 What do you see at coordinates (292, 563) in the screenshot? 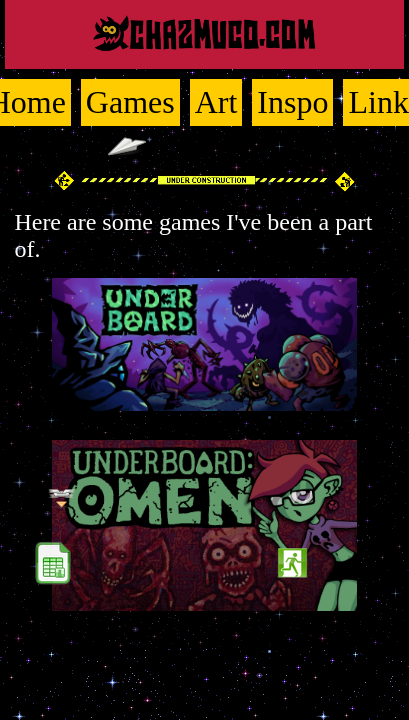
I see `log out of your account` at bounding box center [292, 563].